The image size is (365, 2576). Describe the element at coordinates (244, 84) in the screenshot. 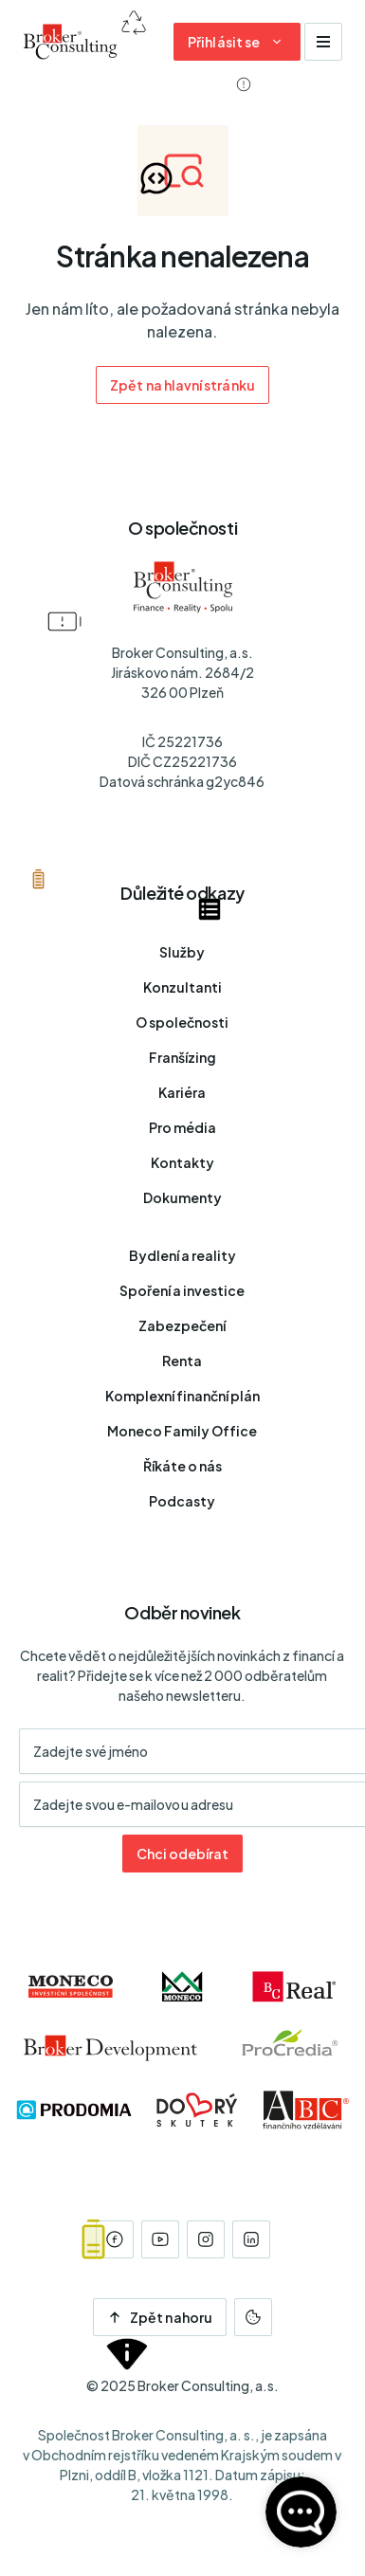

I see `indicates a warning or caution state` at that location.